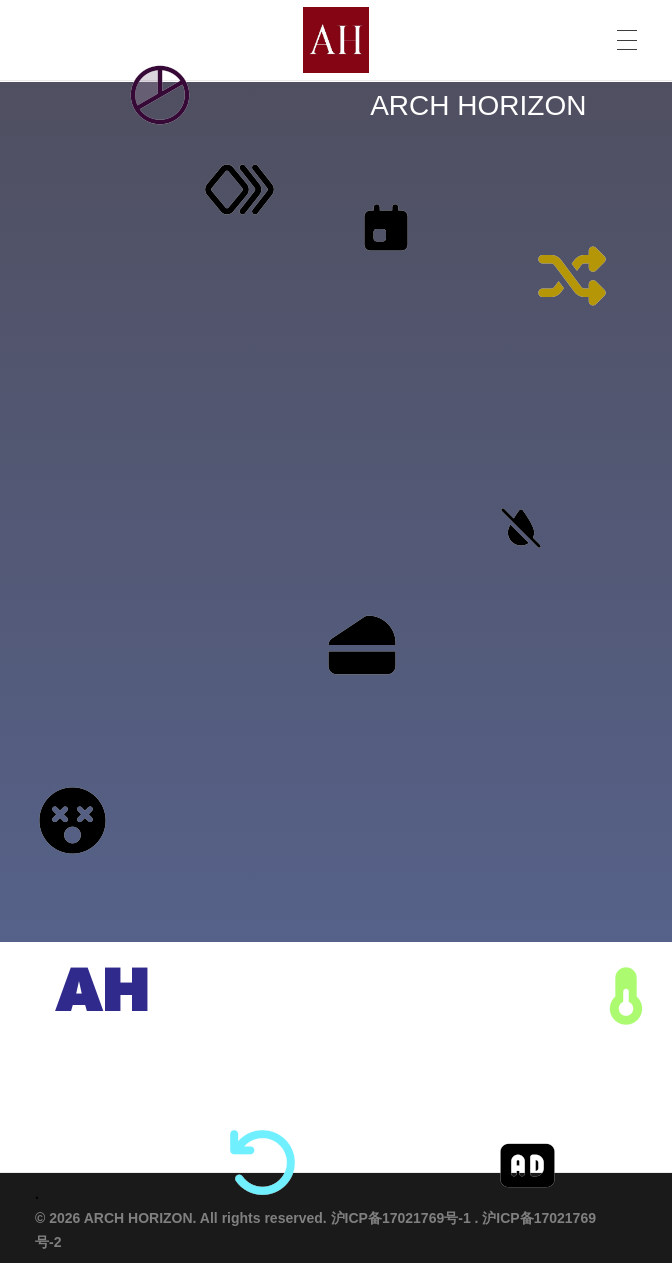 This screenshot has height=1263, width=672. Describe the element at coordinates (521, 528) in the screenshot. I see `disable water or liquid detection` at that location.